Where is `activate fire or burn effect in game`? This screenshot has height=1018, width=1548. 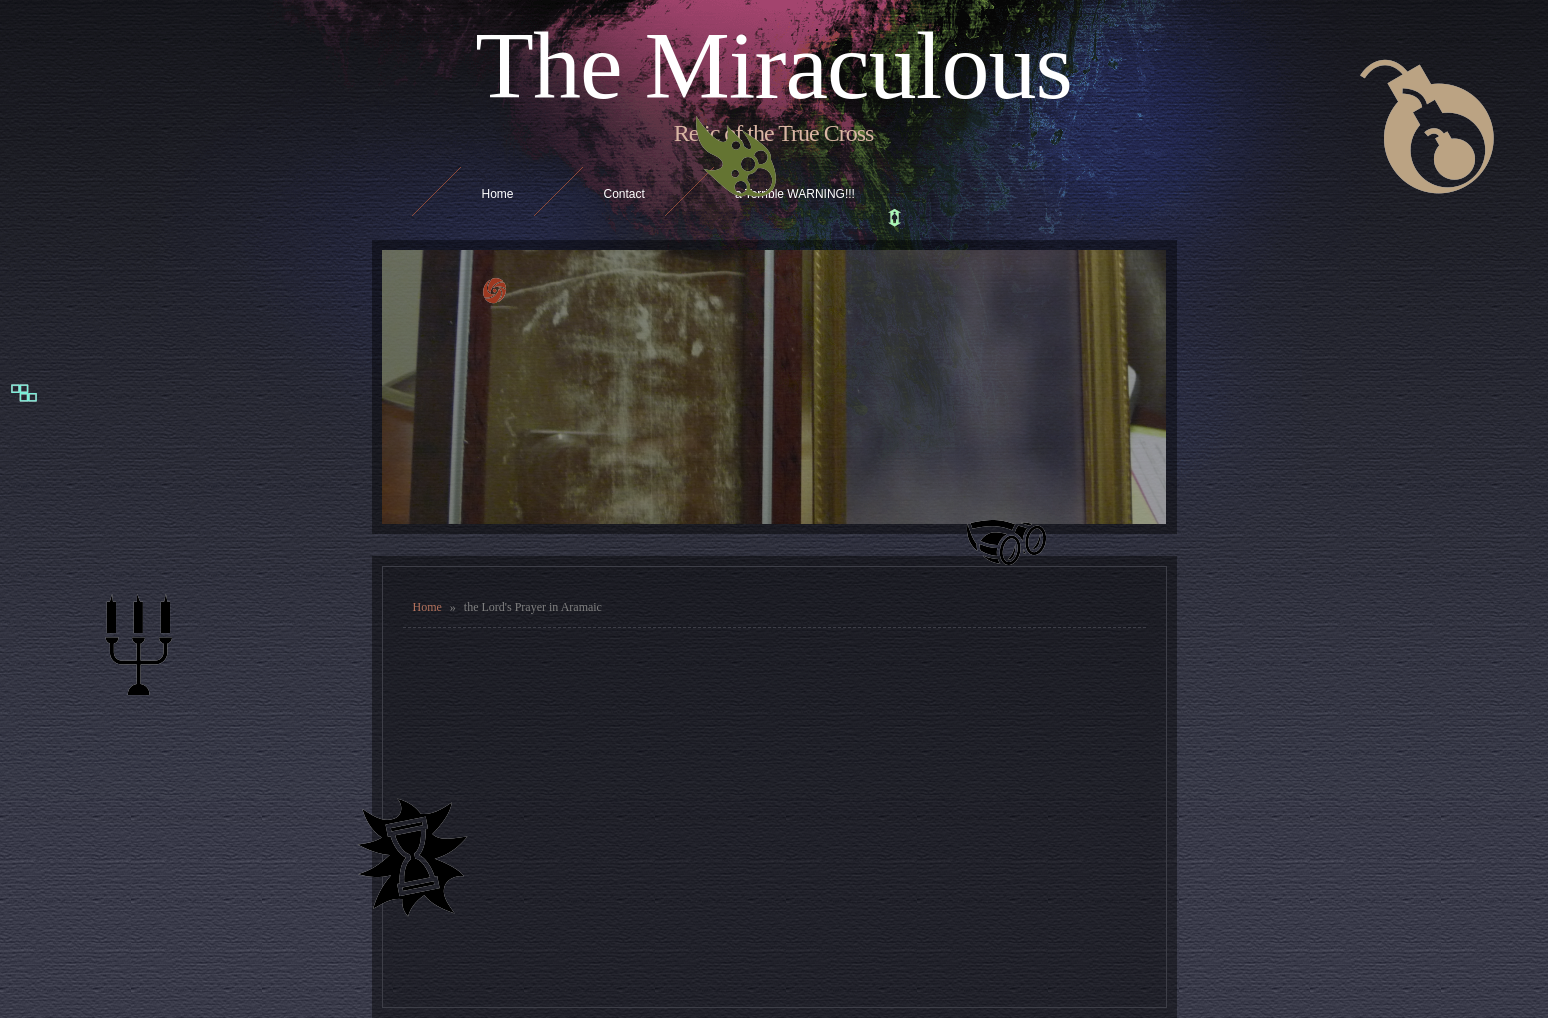
activate fire or burn effect in game is located at coordinates (734, 155).